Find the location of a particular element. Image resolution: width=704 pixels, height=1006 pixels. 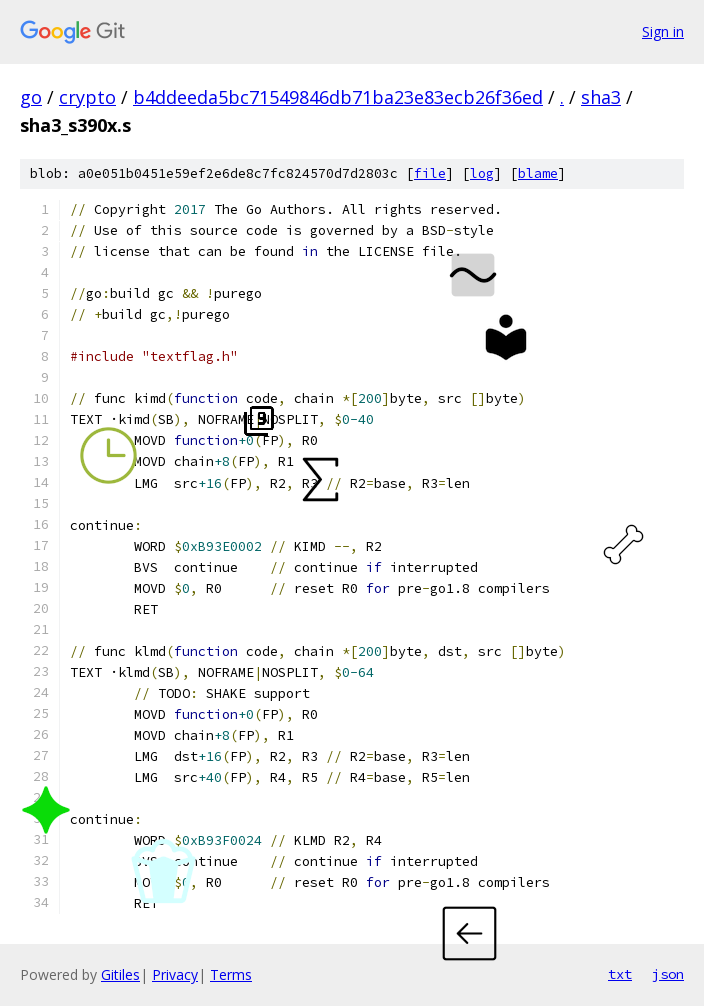

access pet-related features or settings is located at coordinates (623, 544).